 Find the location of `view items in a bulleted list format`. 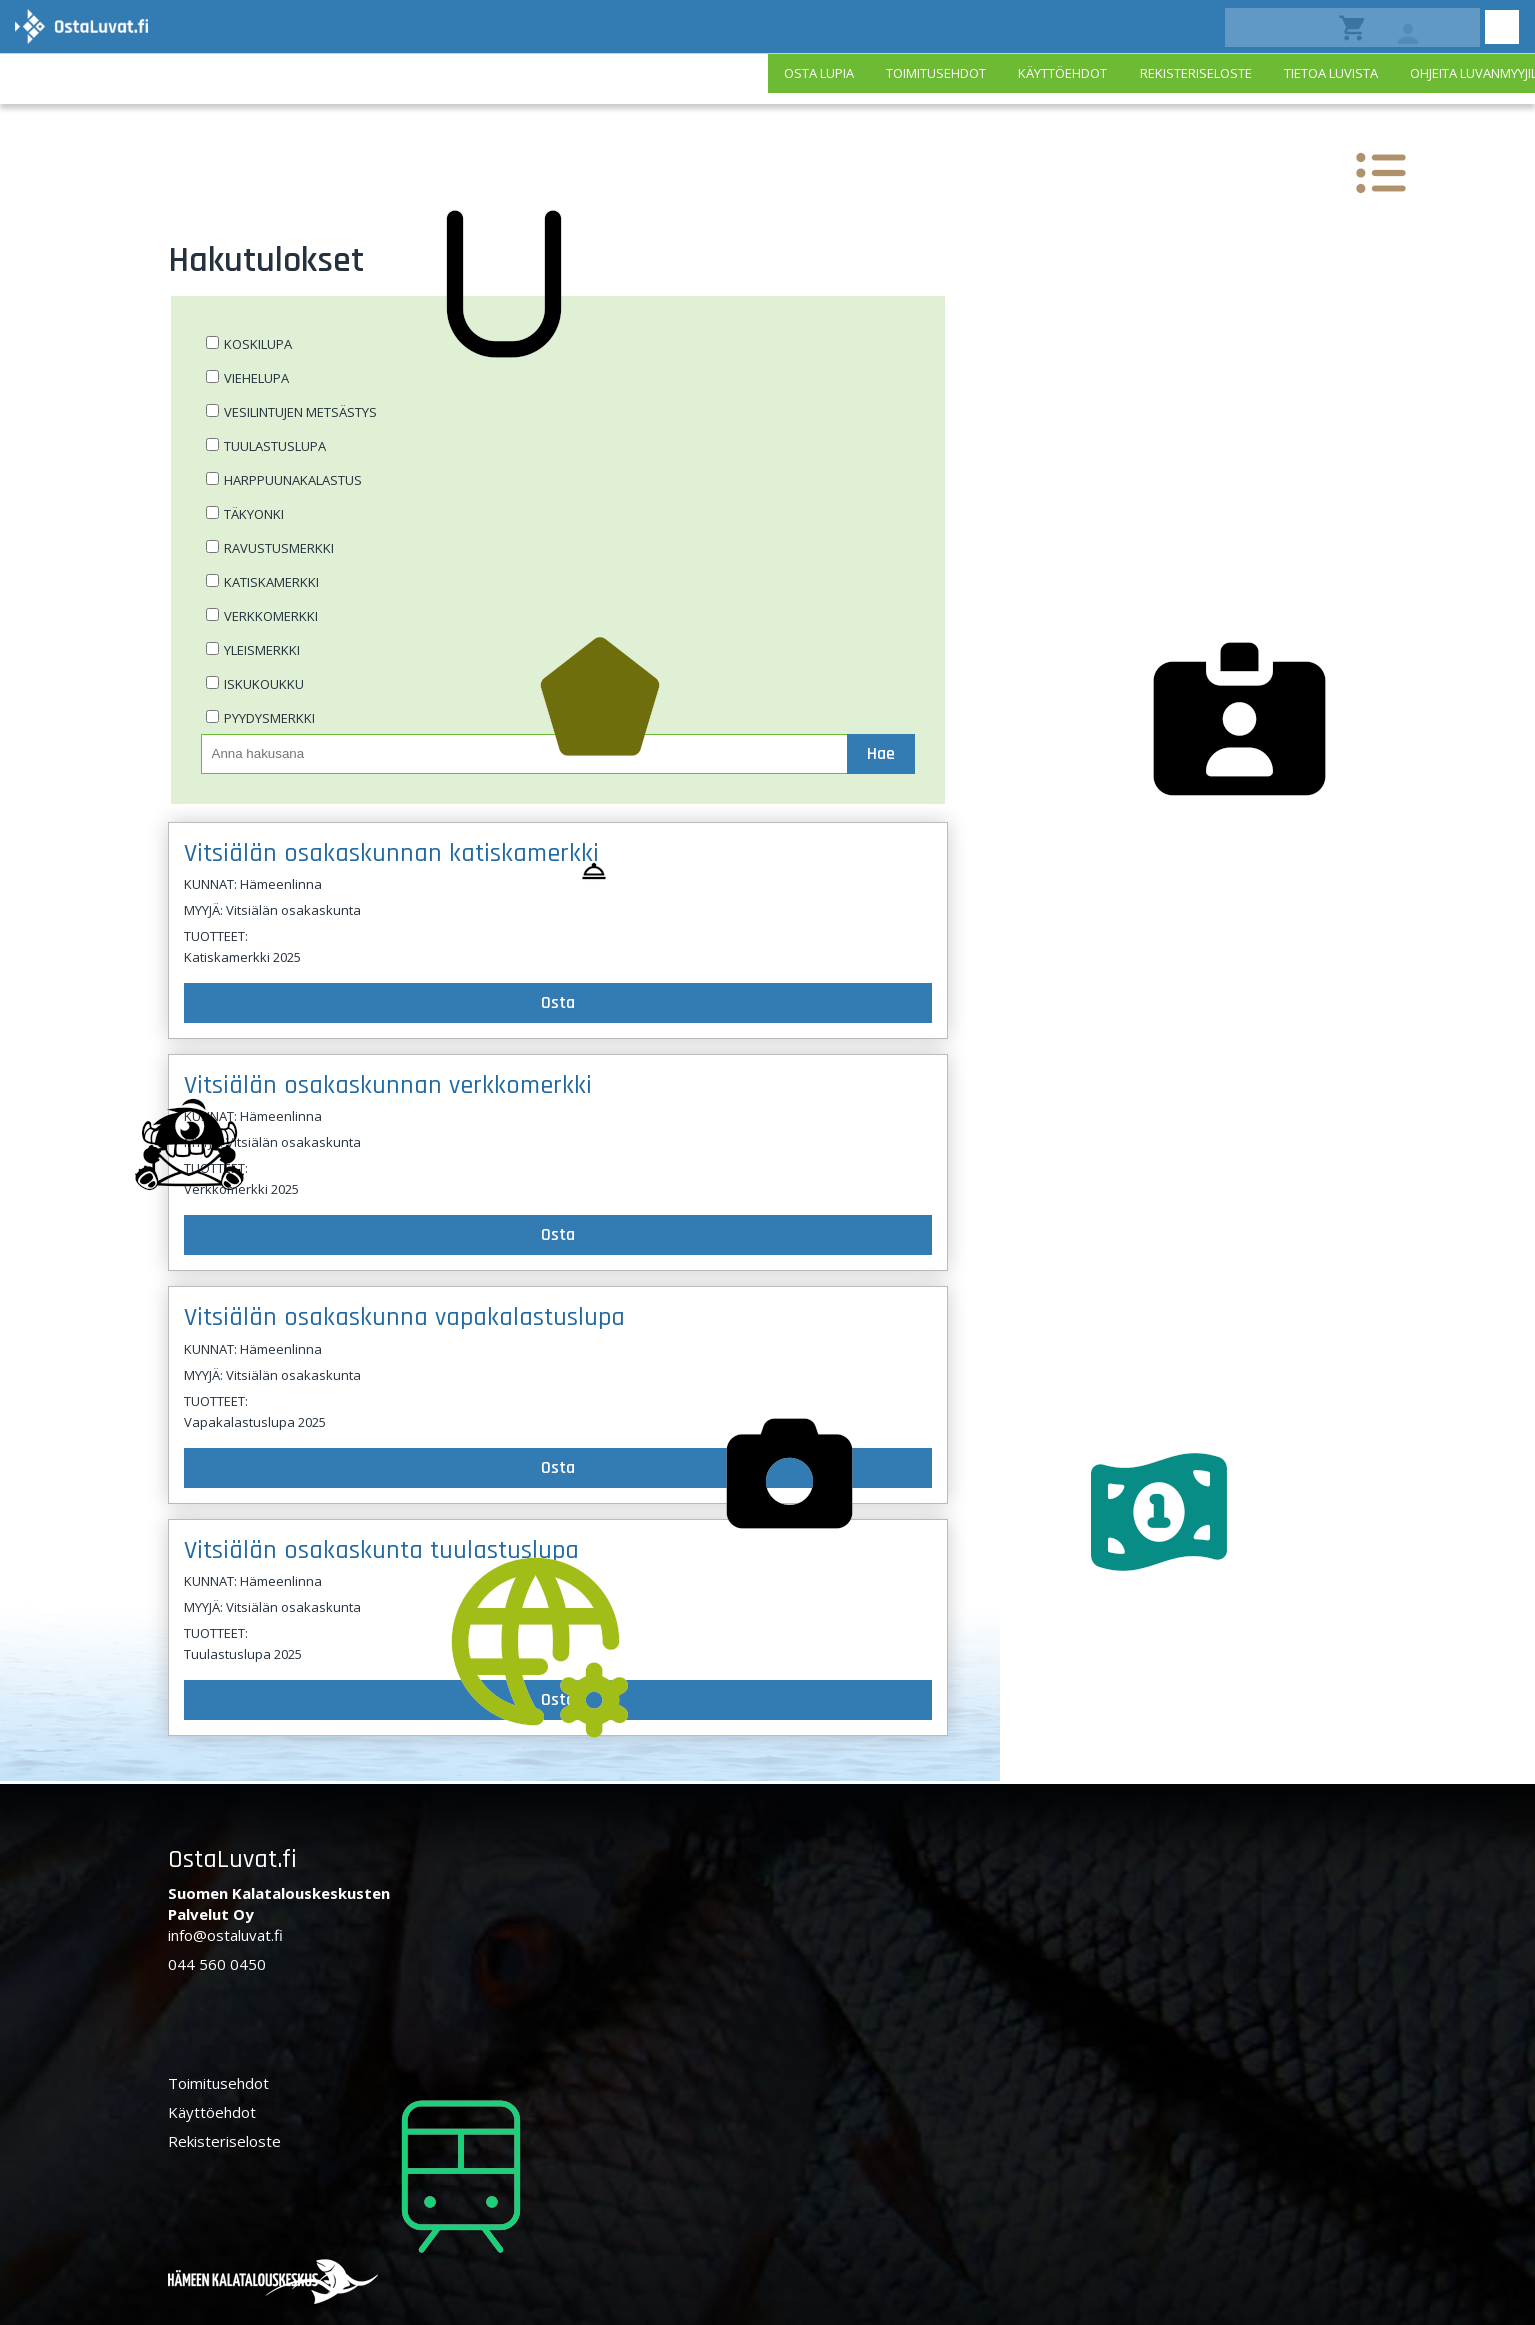

view items in a bulleted list format is located at coordinates (1381, 173).